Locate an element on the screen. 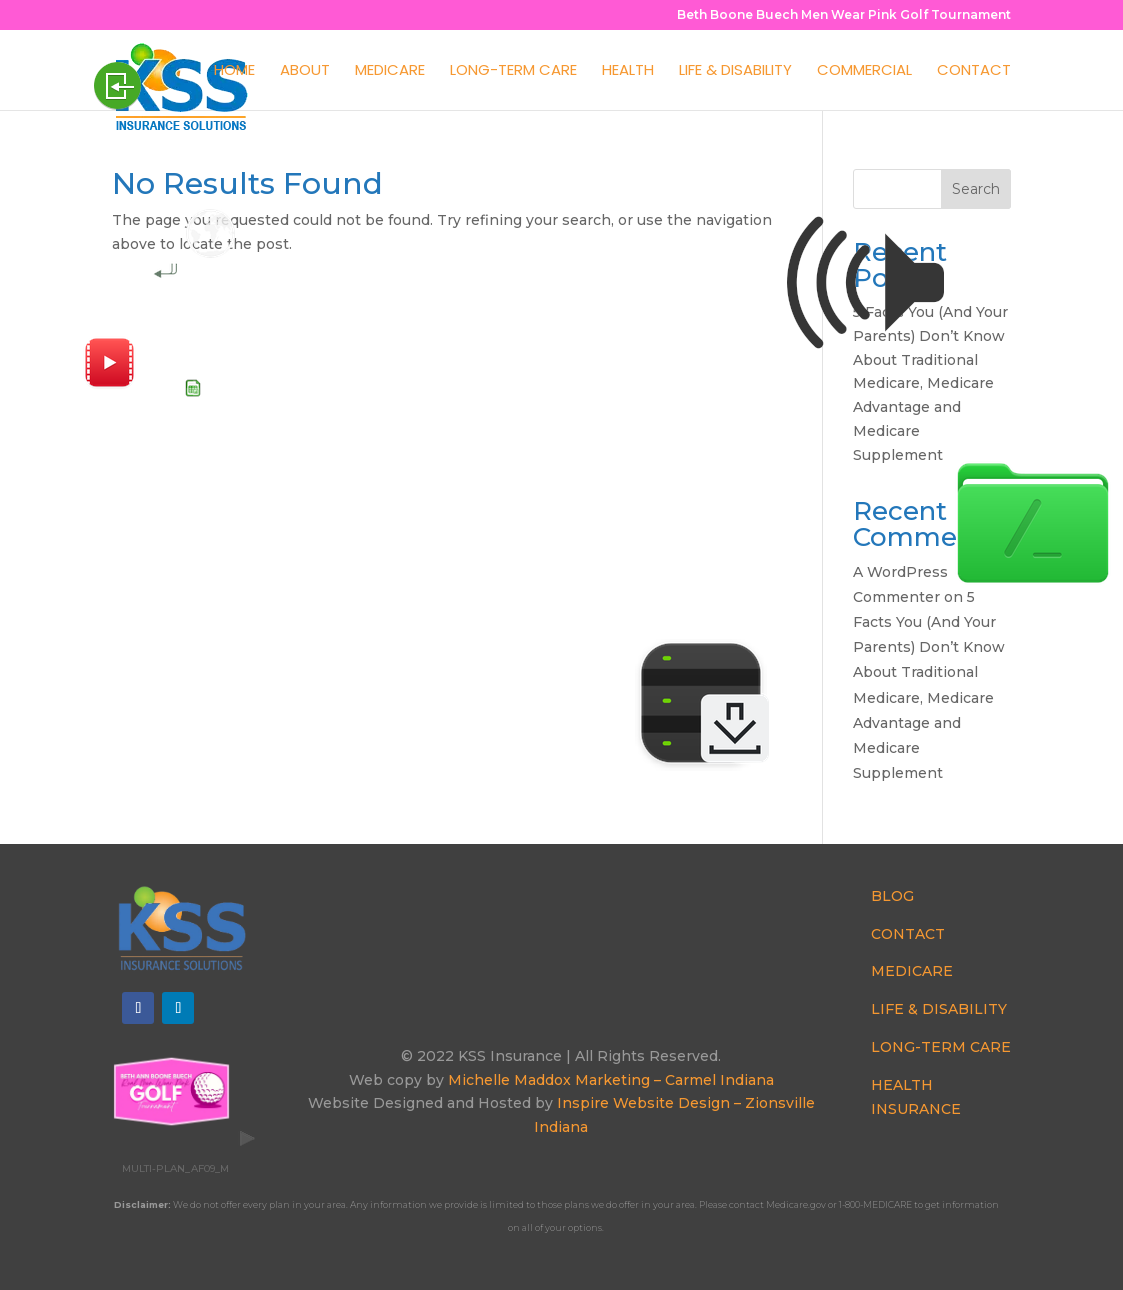 The height and width of the screenshot is (1290, 1123). log out of your account is located at coordinates (118, 86).